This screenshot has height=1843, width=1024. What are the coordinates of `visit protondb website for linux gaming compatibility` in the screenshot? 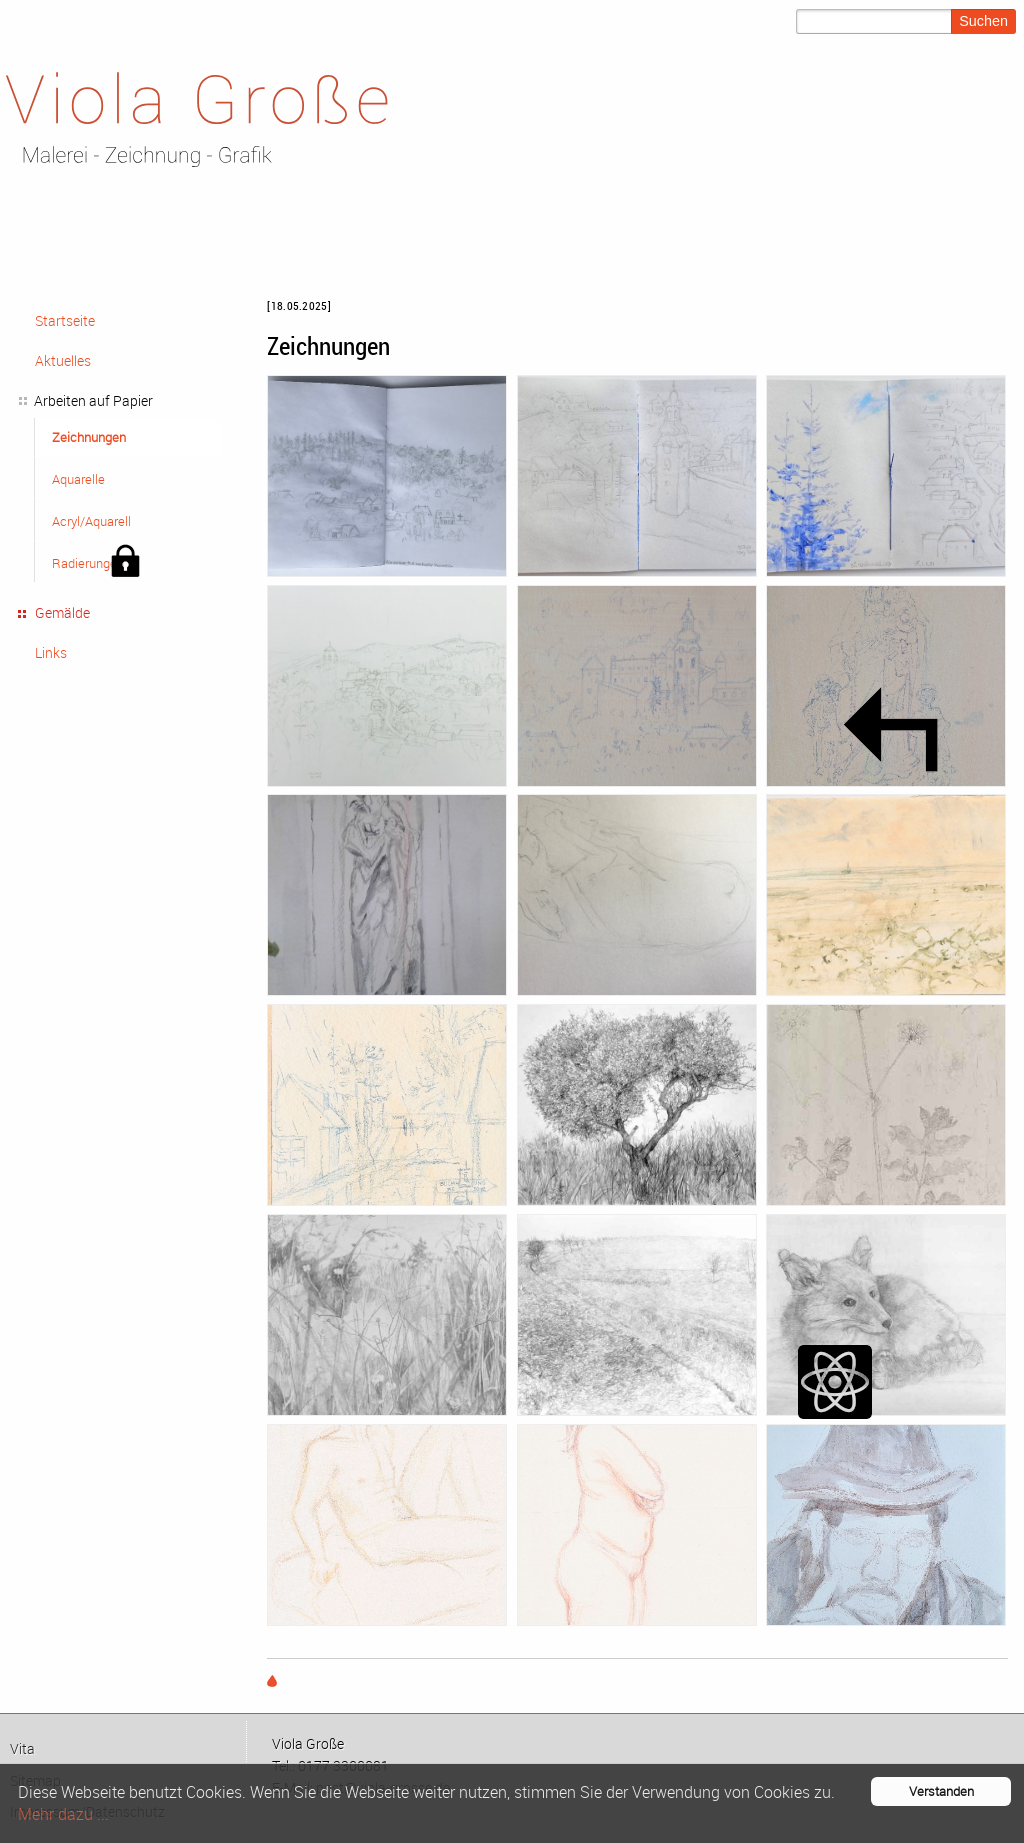 It's located at (835, 1382).